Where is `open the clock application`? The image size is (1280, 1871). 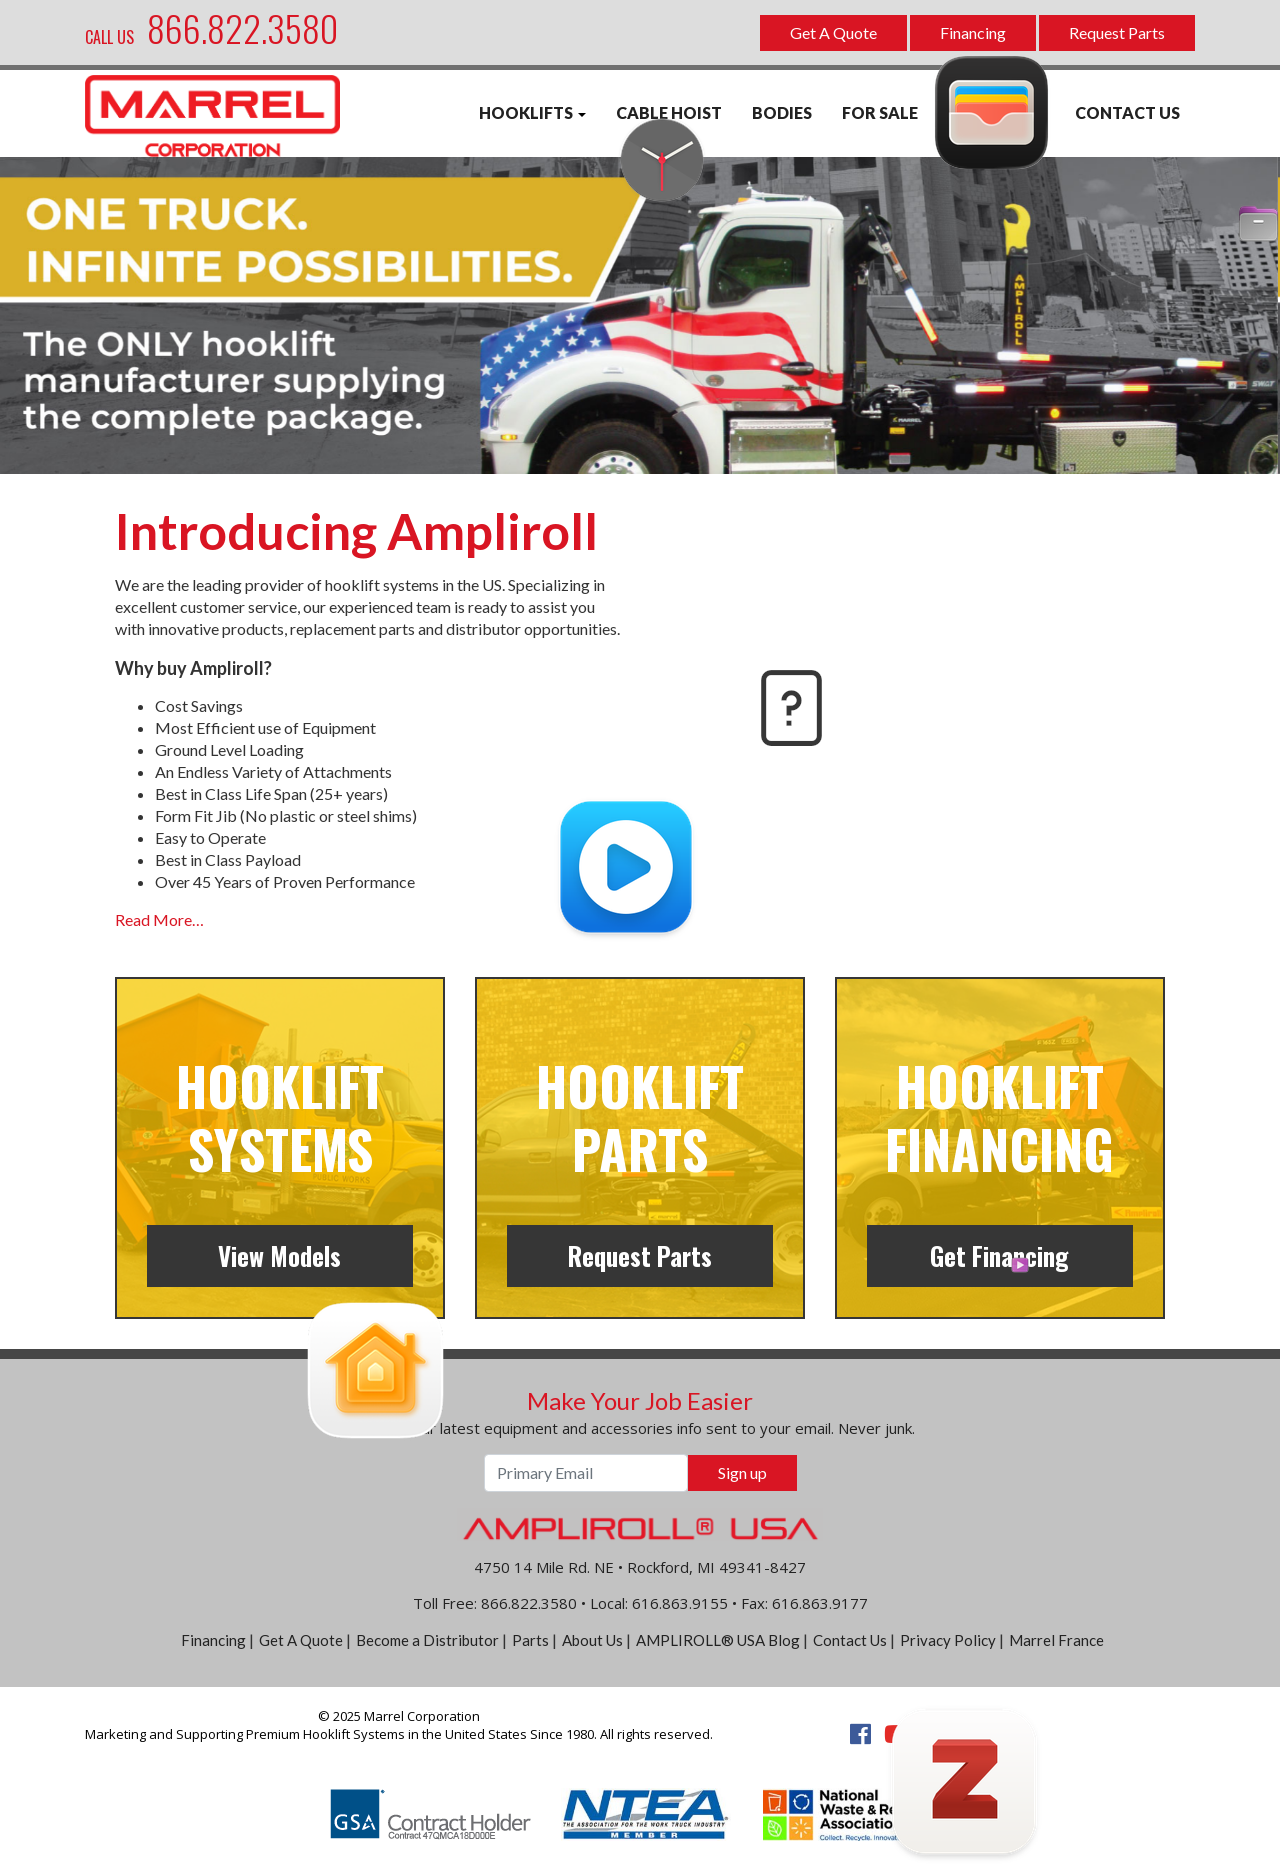
open the clock application is located at coordinates (662, 160).